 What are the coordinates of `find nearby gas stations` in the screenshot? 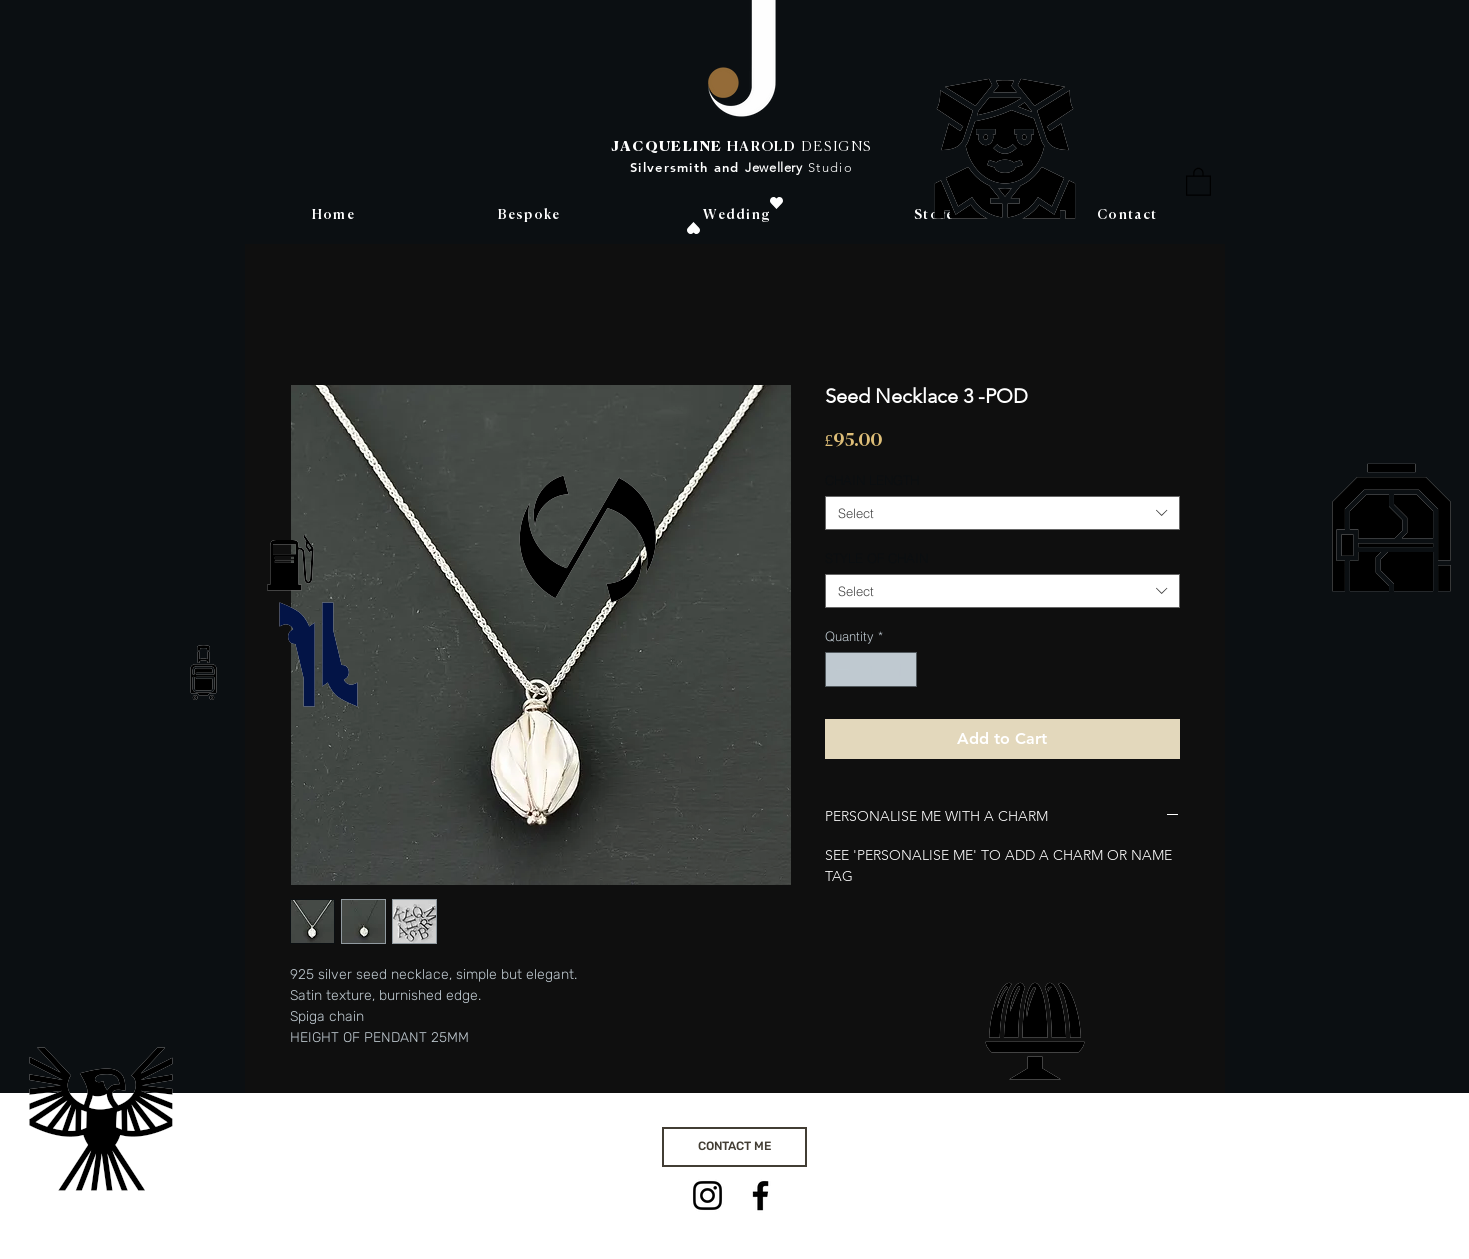 It's located at (290, 562).